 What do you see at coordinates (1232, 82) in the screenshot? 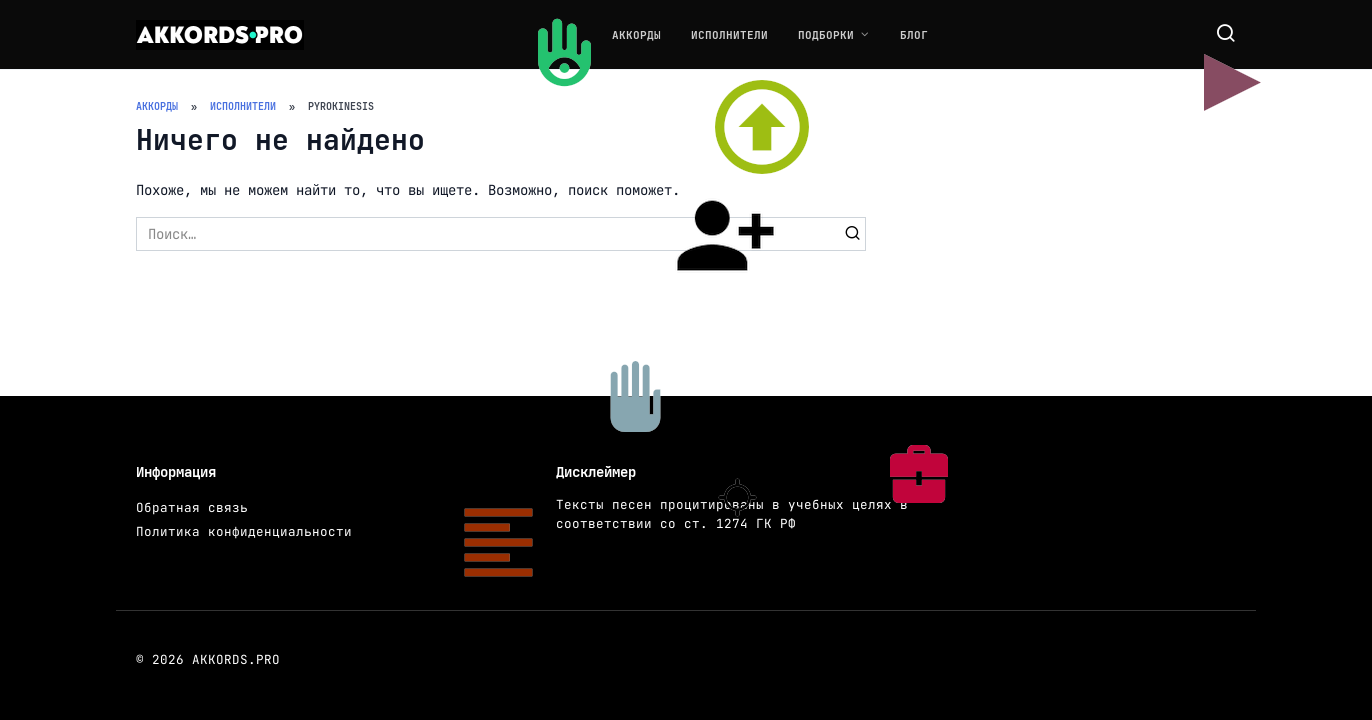
I see `play media or video content` at bounding box center [1232, 82].